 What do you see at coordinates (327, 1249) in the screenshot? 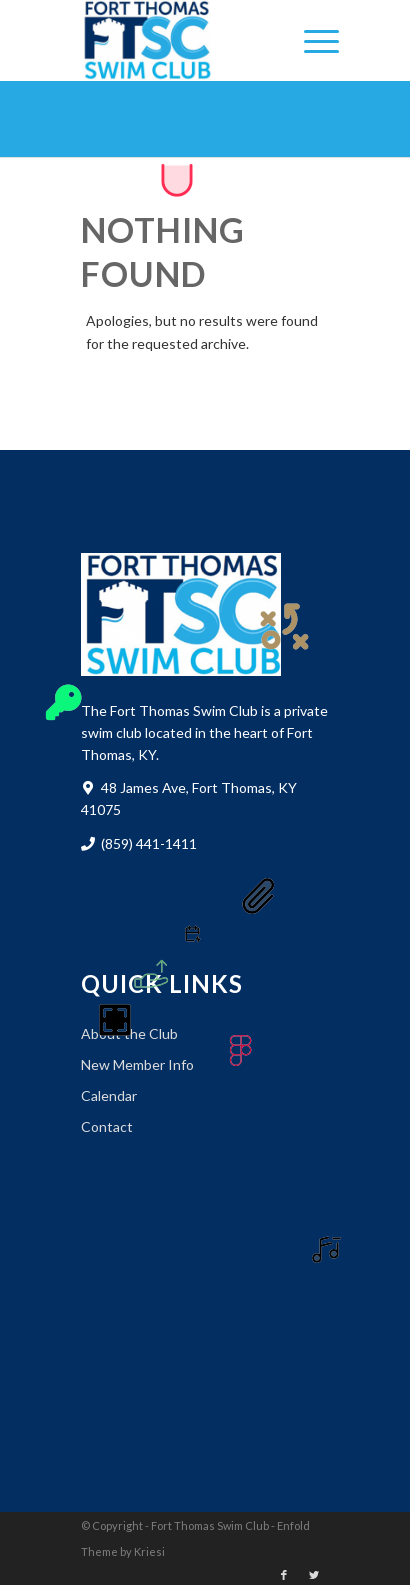
I see `remove a song from playlist` at bounding box center [327, 1249].